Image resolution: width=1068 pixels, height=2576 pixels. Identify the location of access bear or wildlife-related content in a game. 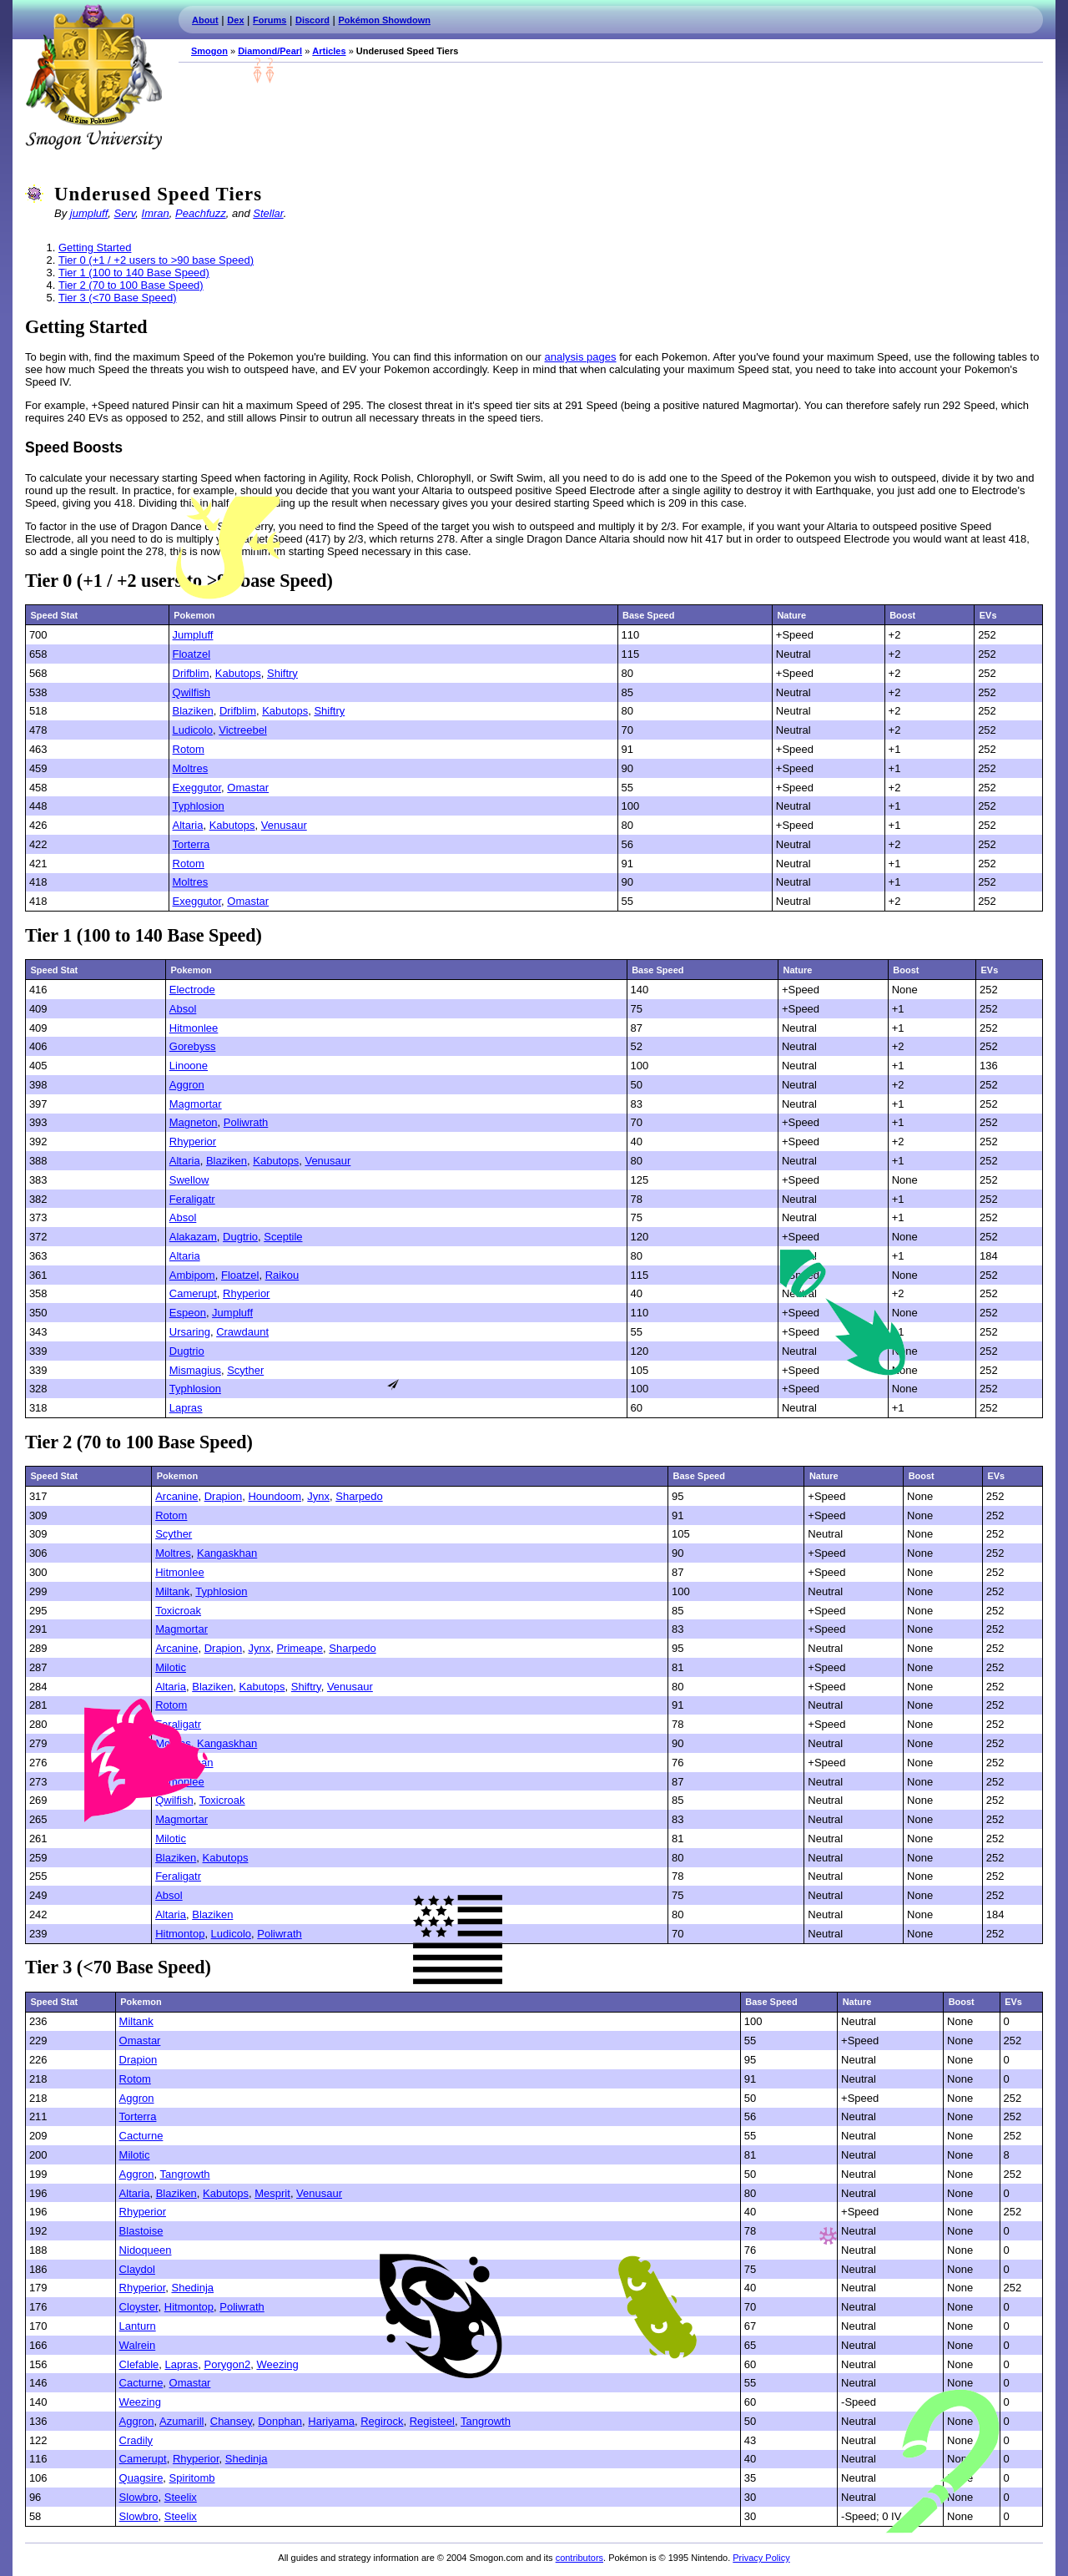
(151, 1760).